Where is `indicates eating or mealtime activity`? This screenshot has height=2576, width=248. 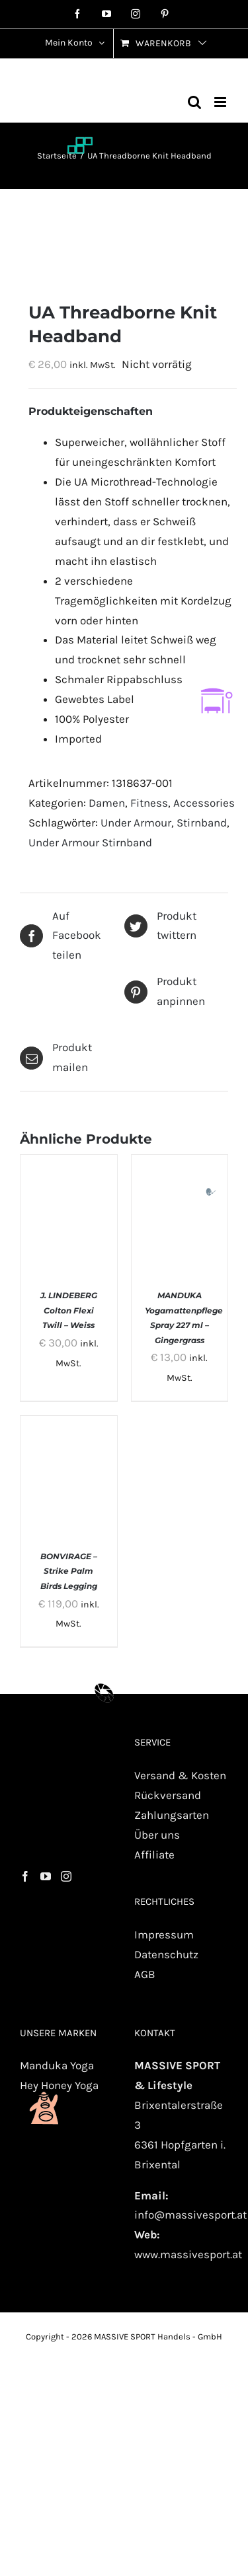 indicates eating or mealtime activity is located at coordinates (211, 1192).